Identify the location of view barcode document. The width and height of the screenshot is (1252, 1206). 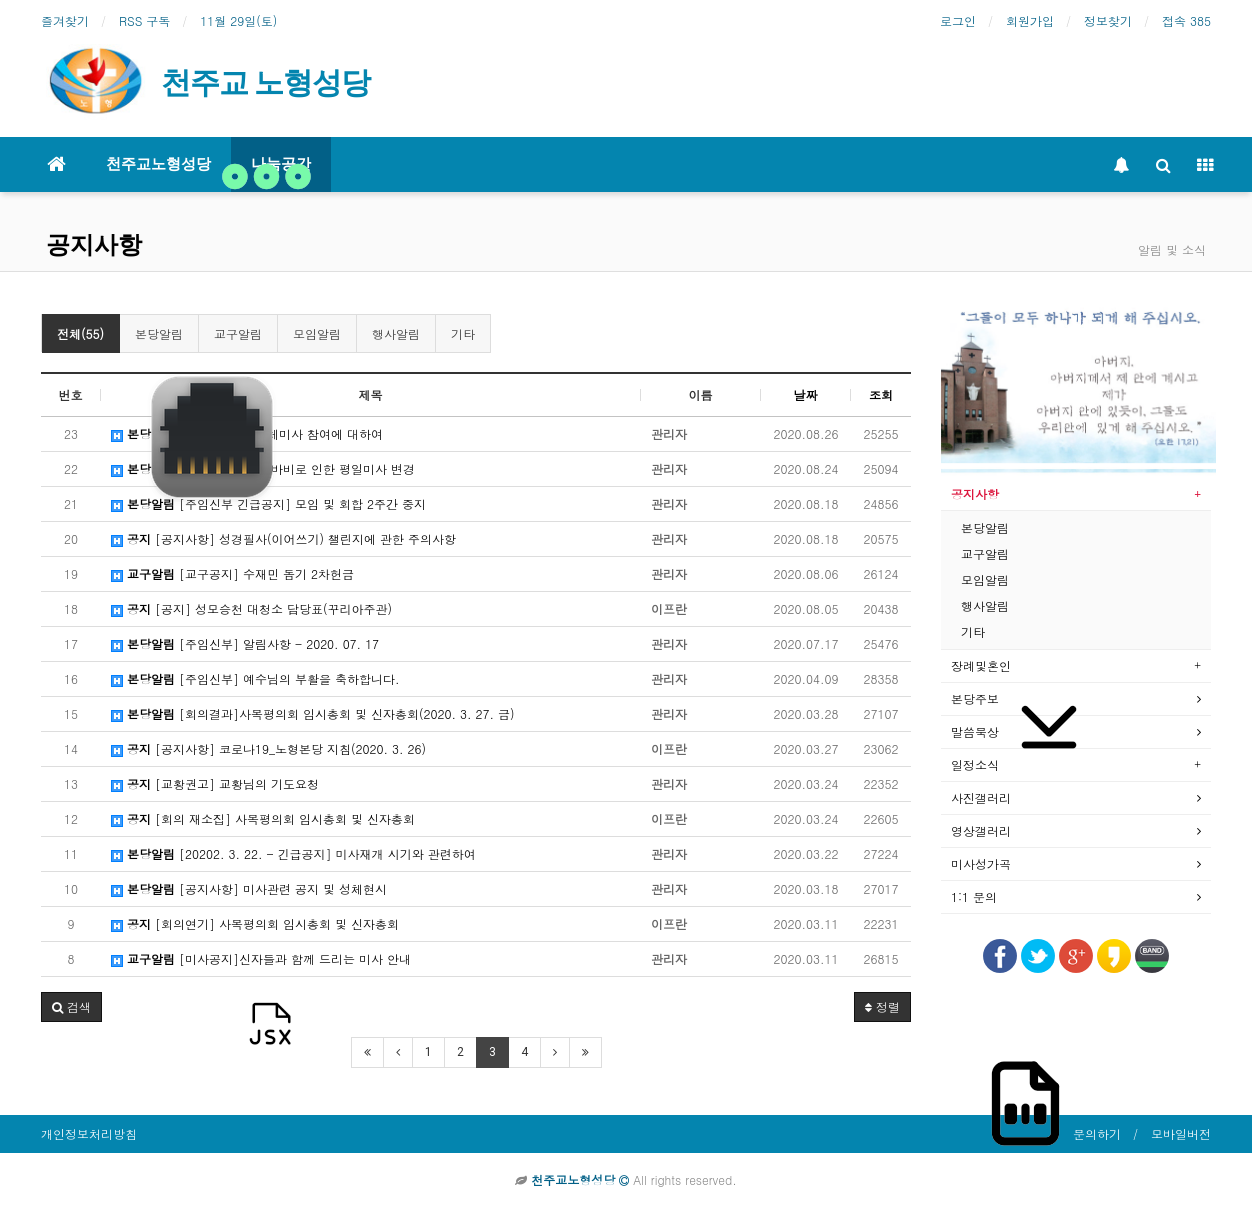
(1025, 1103).